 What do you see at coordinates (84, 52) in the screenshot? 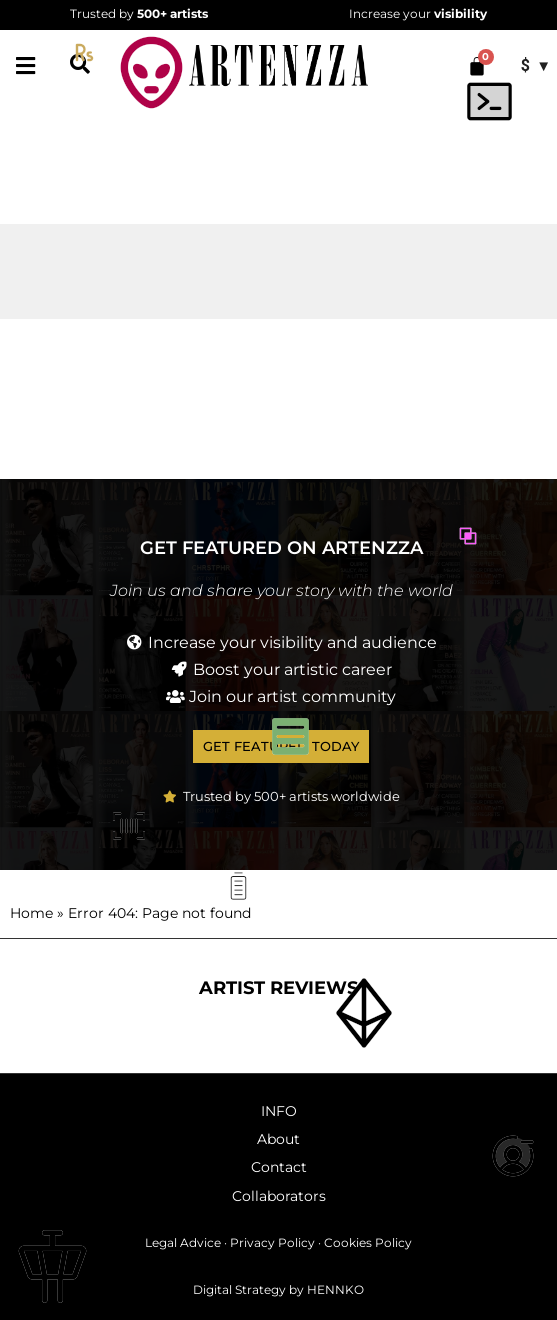
I see `indicates price or payment amount in Indian rupees` at bounding box center [84, 52].